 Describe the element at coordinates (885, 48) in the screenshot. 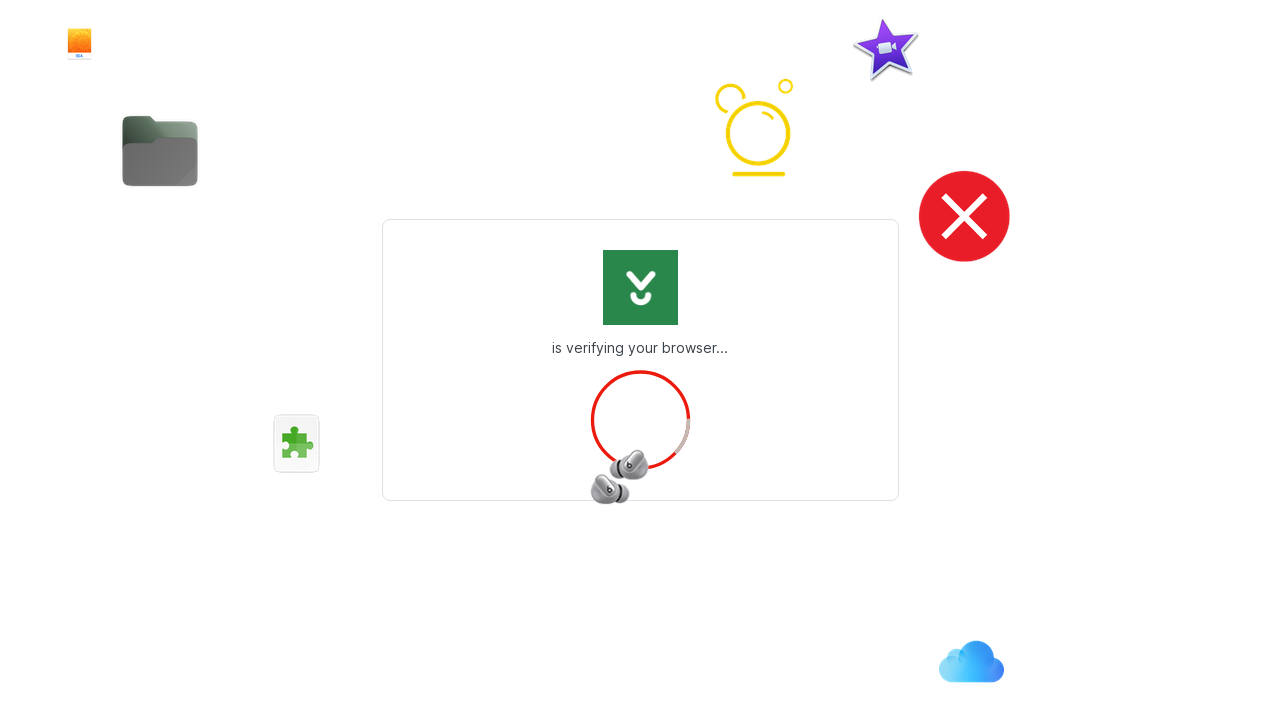

I see `open iMovie video editing application` at that location.